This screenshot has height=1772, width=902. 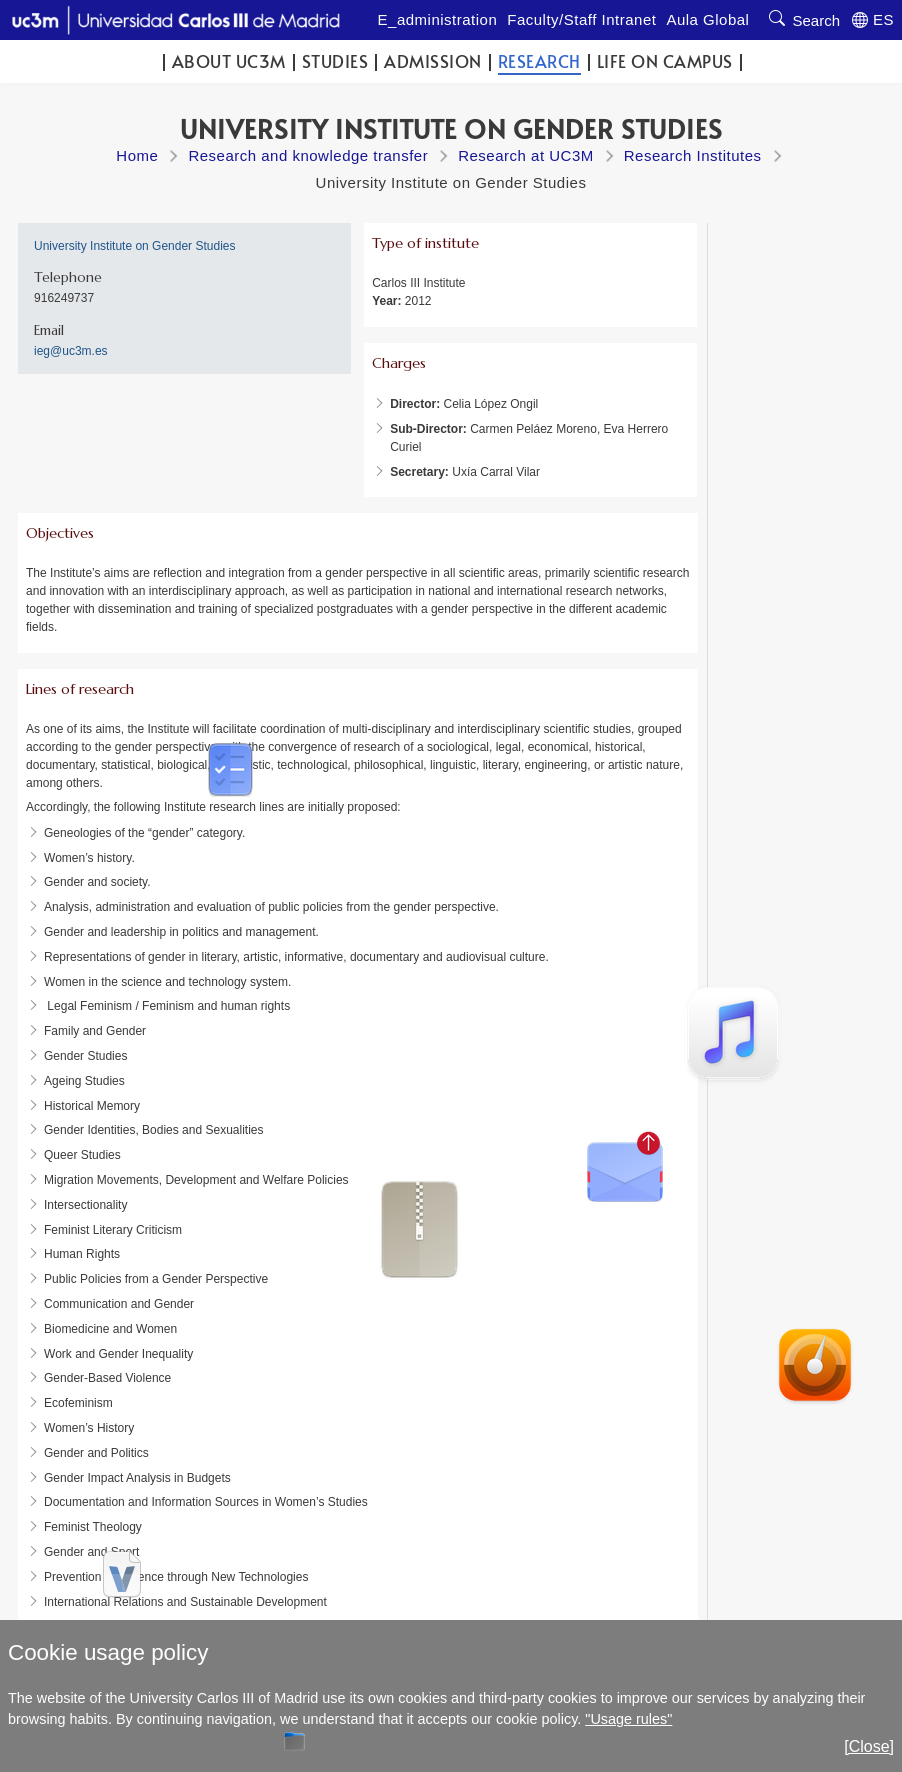 I want to click on open gtick metronome application, so click(x=815, y=1365).